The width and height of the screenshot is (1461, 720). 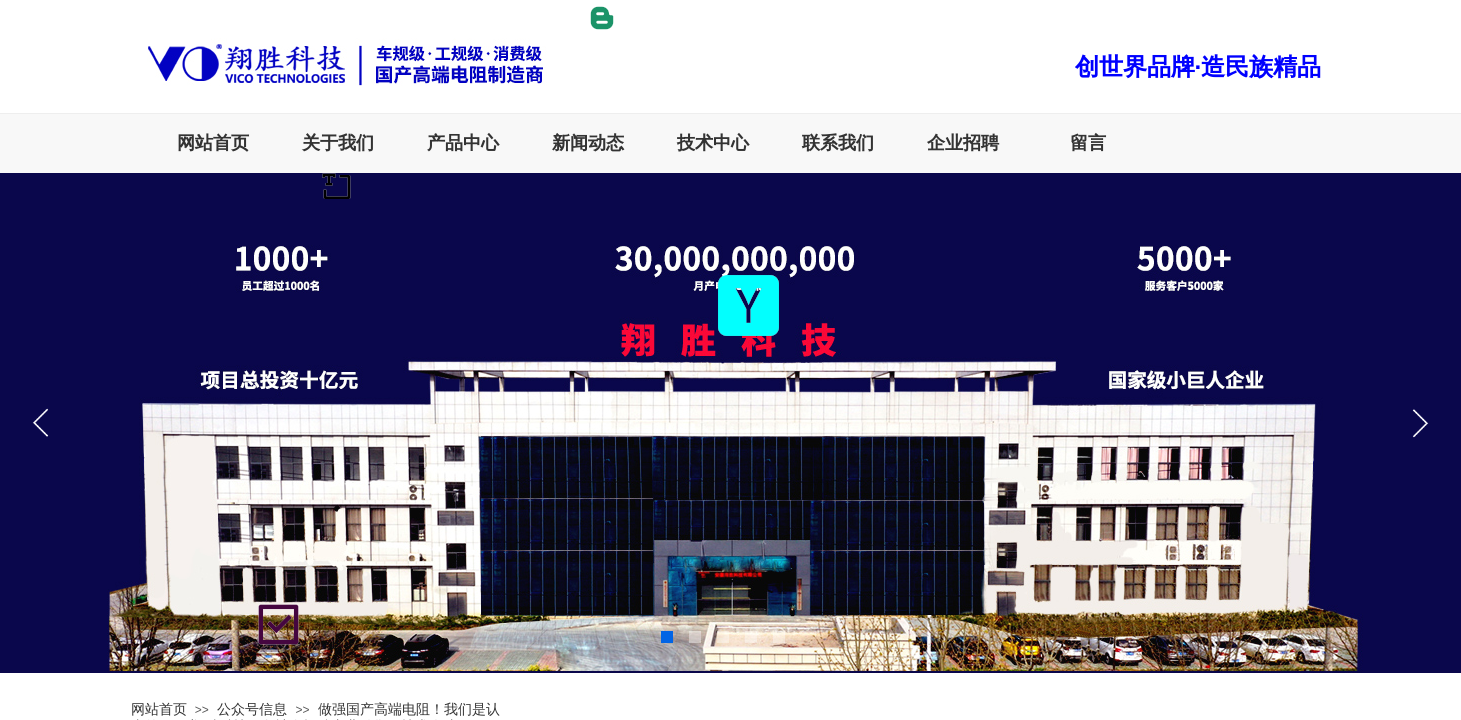 What do you see at coordinates (748, 305) in the screenshot?
I see `open hacker news` at bounding box center [748, 305].